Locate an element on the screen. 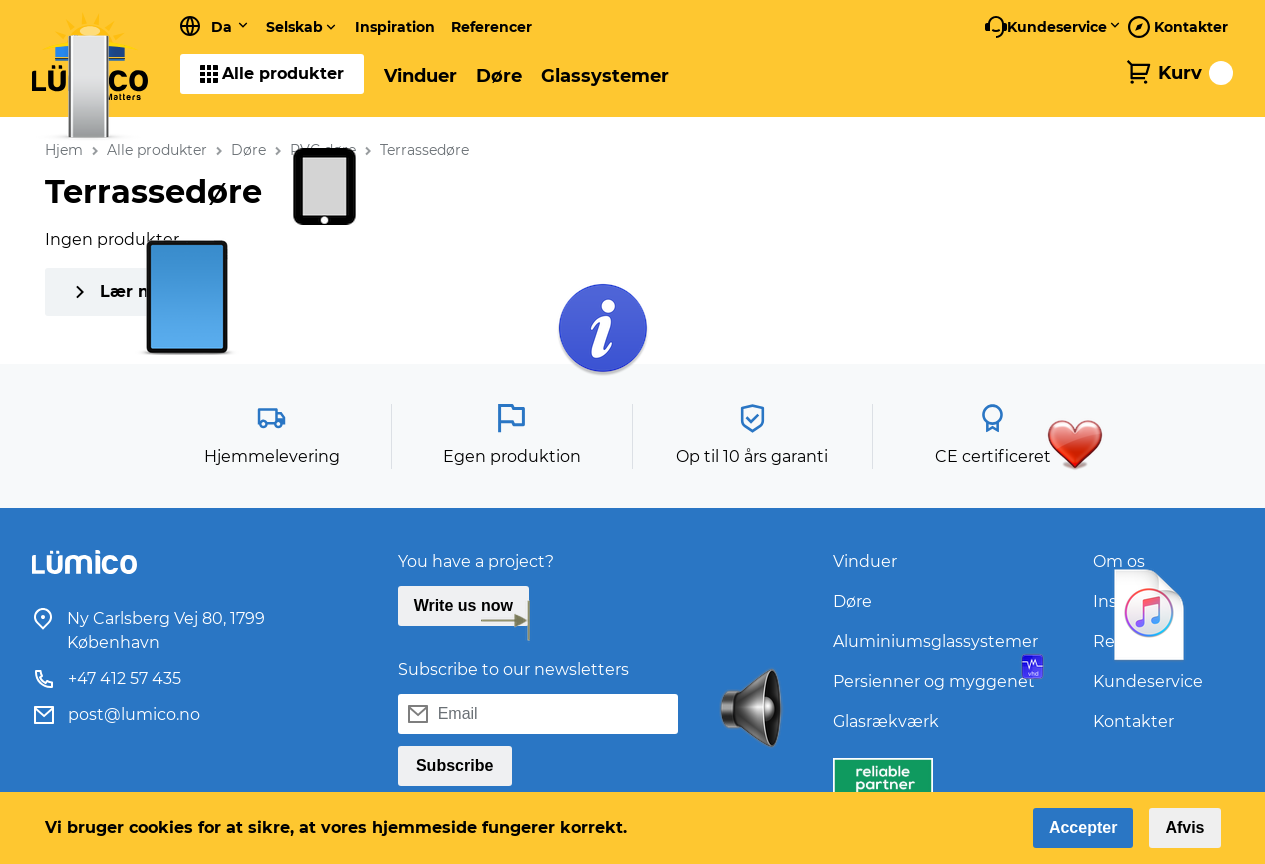 The image size is (1265, 864). view more information about this item is located at coordinates (602, 327).